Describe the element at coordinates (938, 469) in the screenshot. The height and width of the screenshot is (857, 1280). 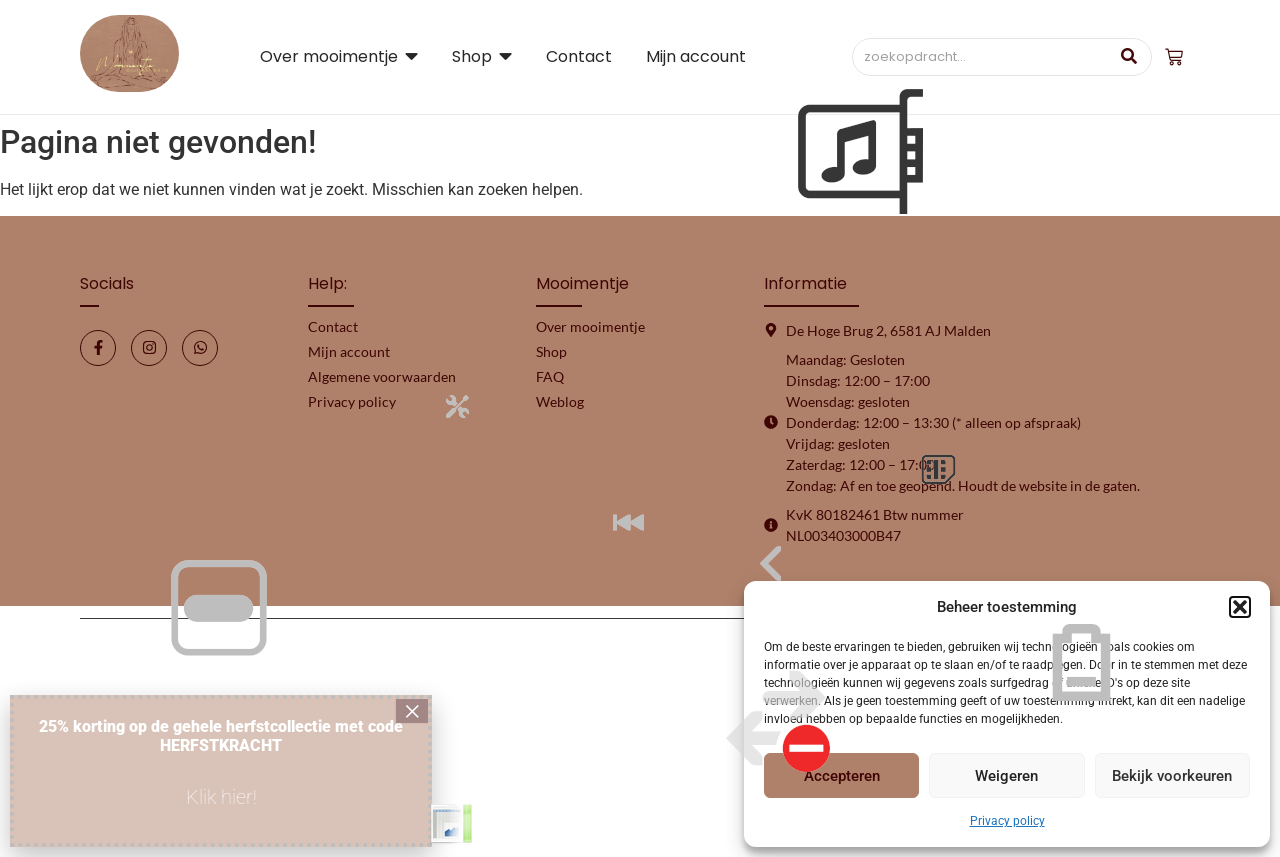
I see `indicates sim card status or settings` at that location.